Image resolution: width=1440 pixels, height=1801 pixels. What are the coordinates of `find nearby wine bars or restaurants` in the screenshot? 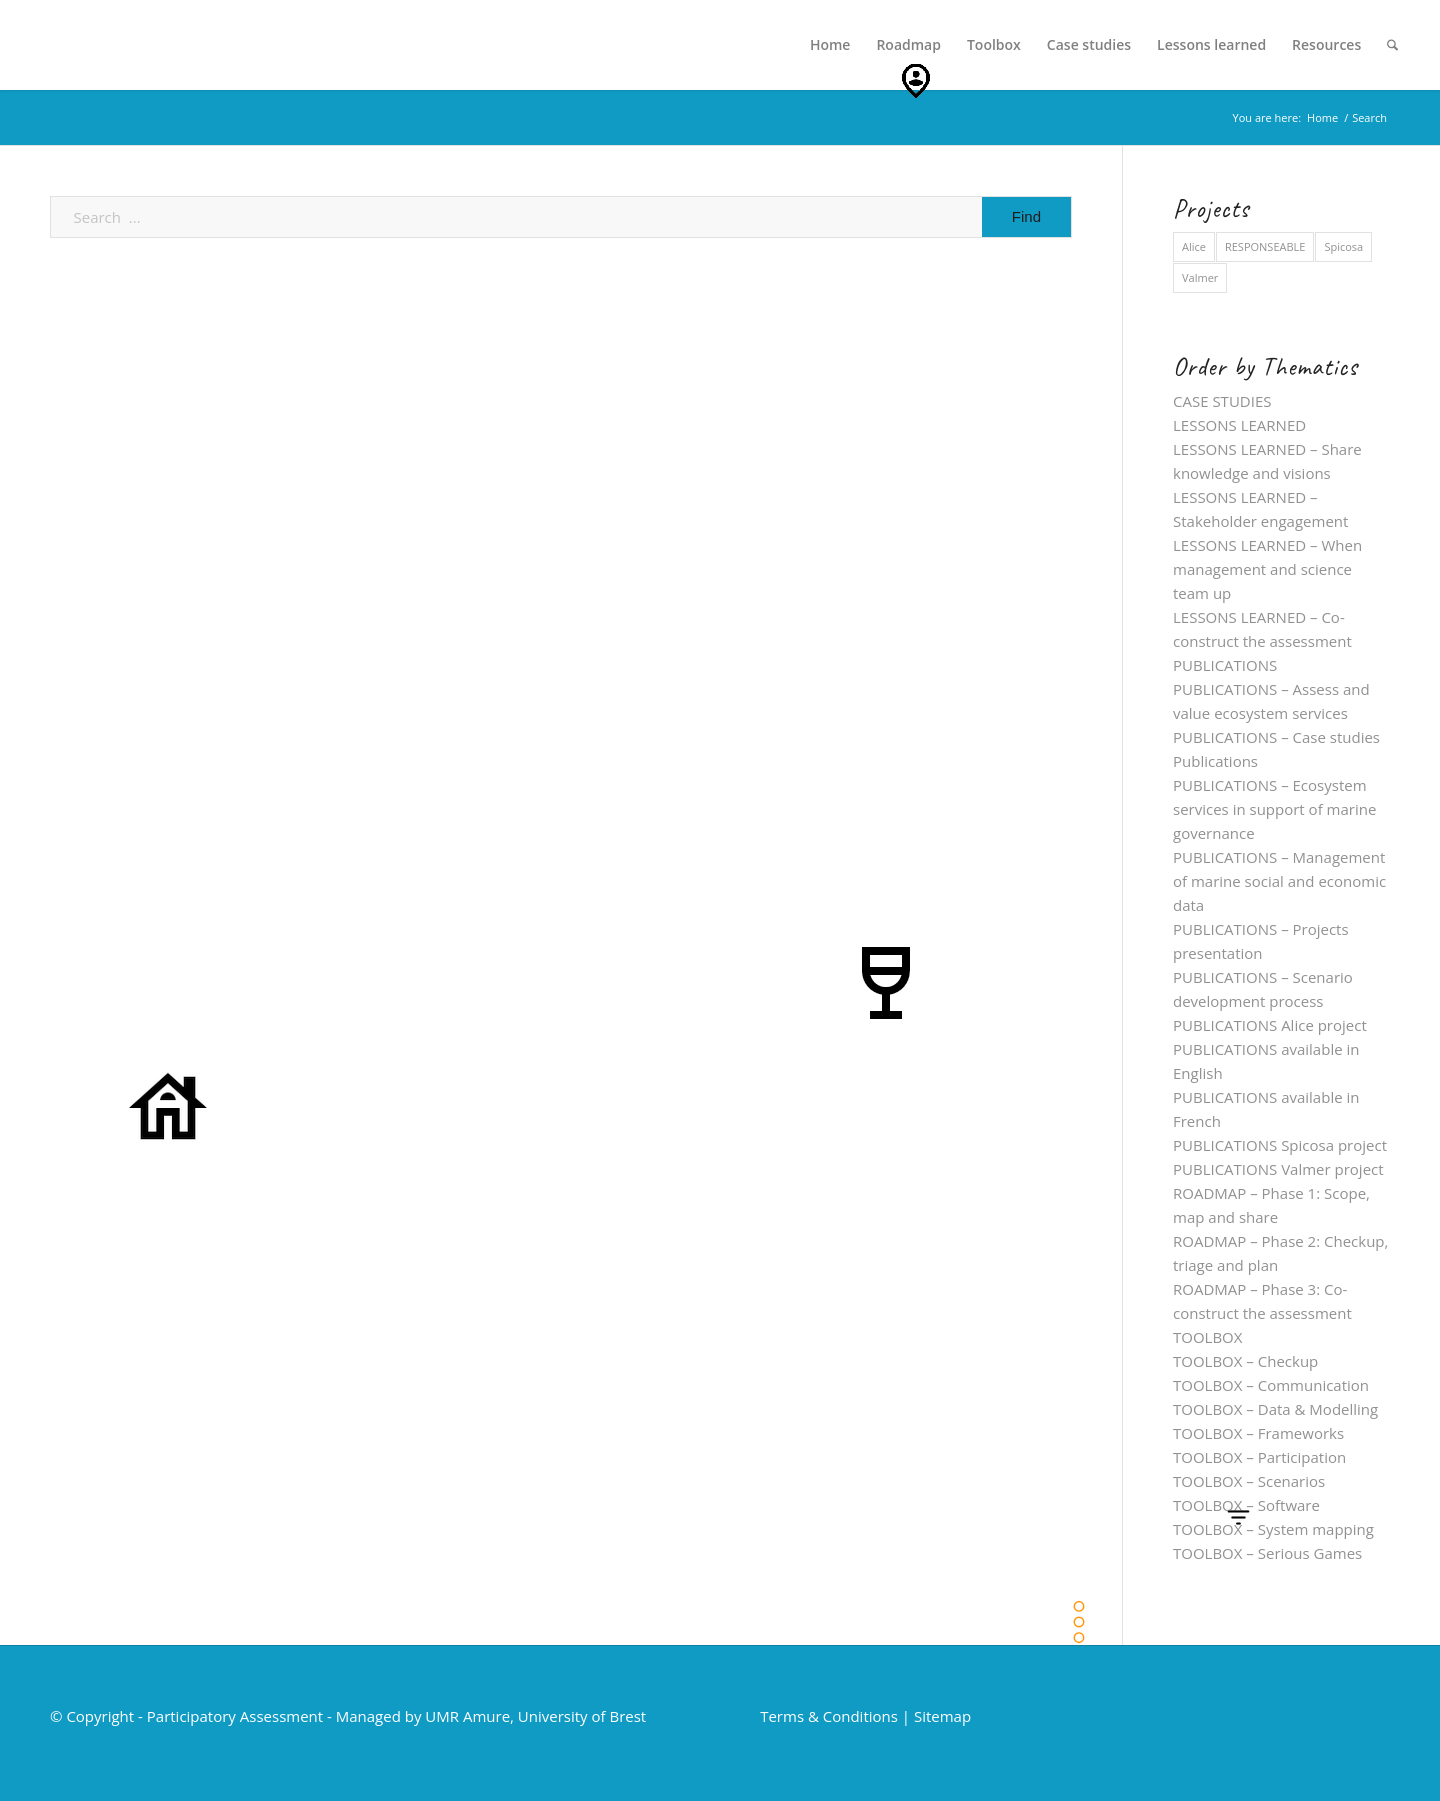 It's located at (886, 983).